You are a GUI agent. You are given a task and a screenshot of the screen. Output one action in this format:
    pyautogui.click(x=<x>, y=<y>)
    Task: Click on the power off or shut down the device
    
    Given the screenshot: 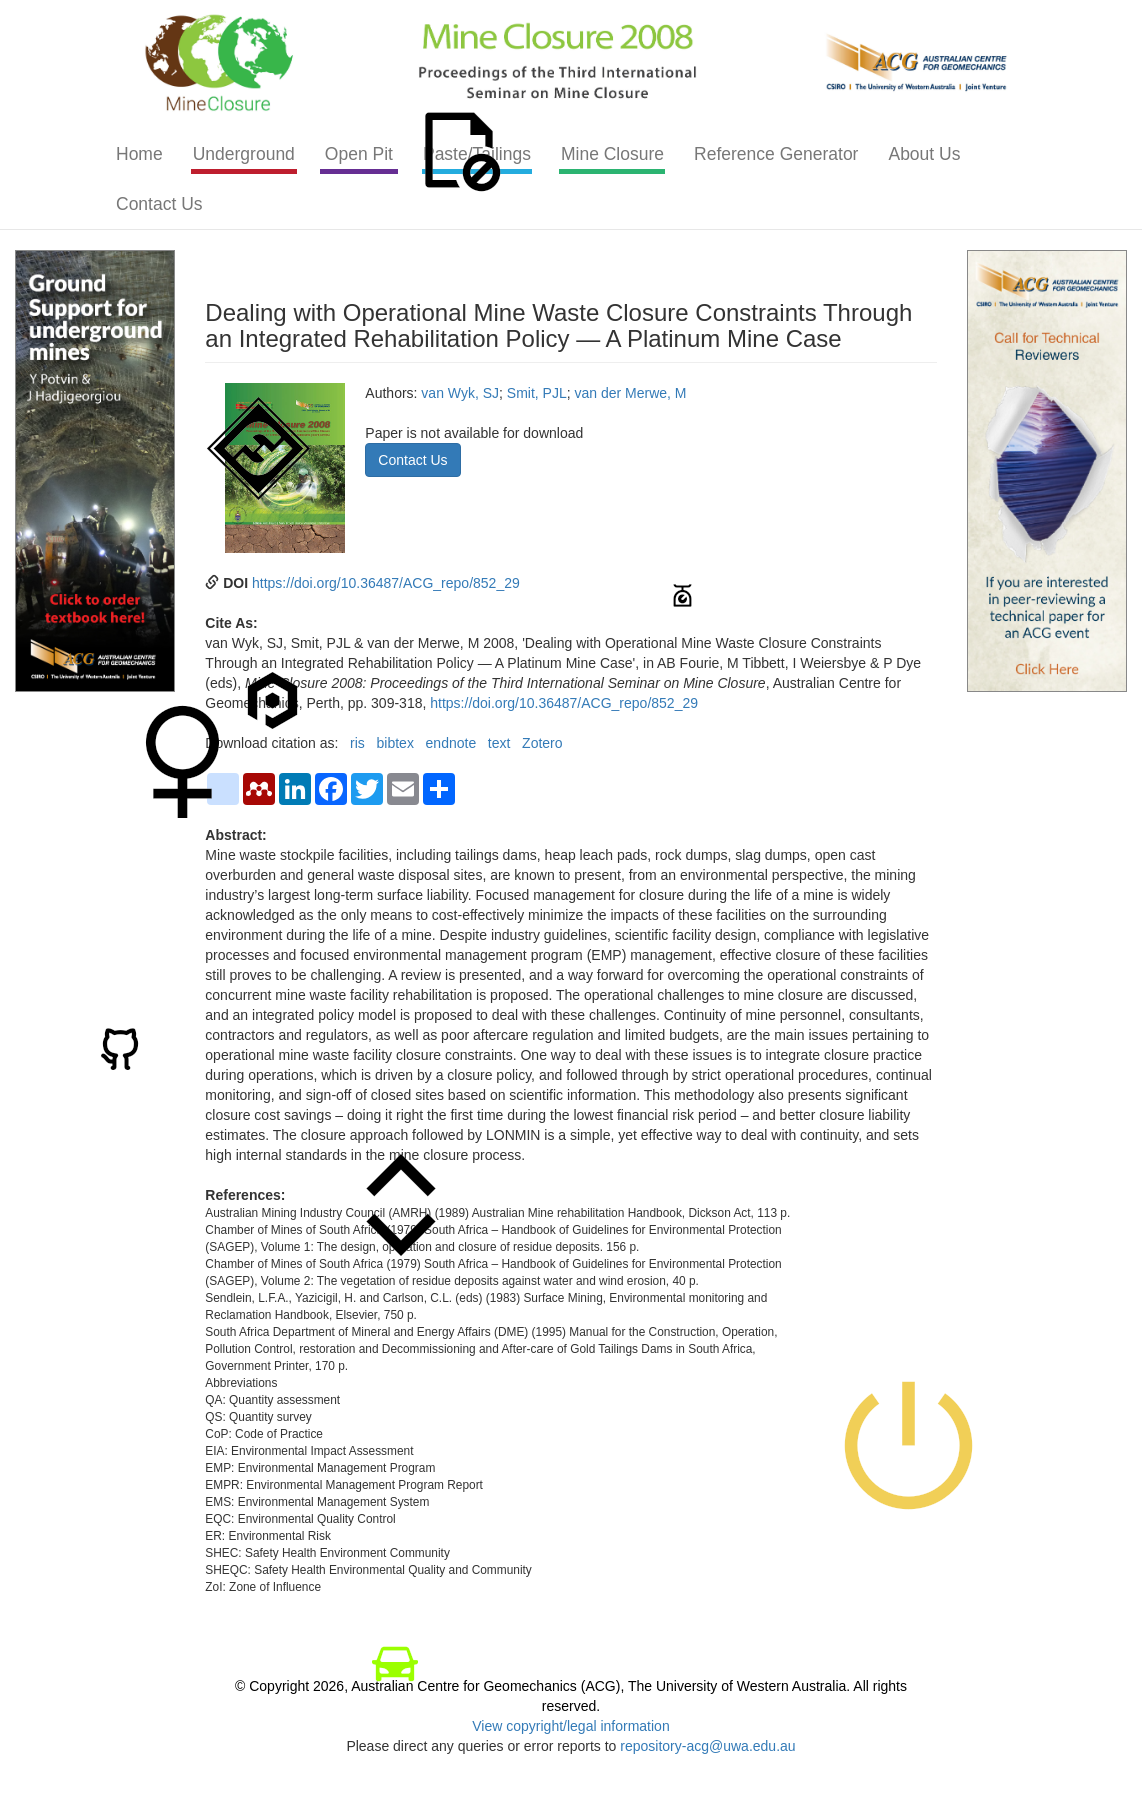 What is the action you would take?
    pyautogui.click(x=908, y=1445)
    